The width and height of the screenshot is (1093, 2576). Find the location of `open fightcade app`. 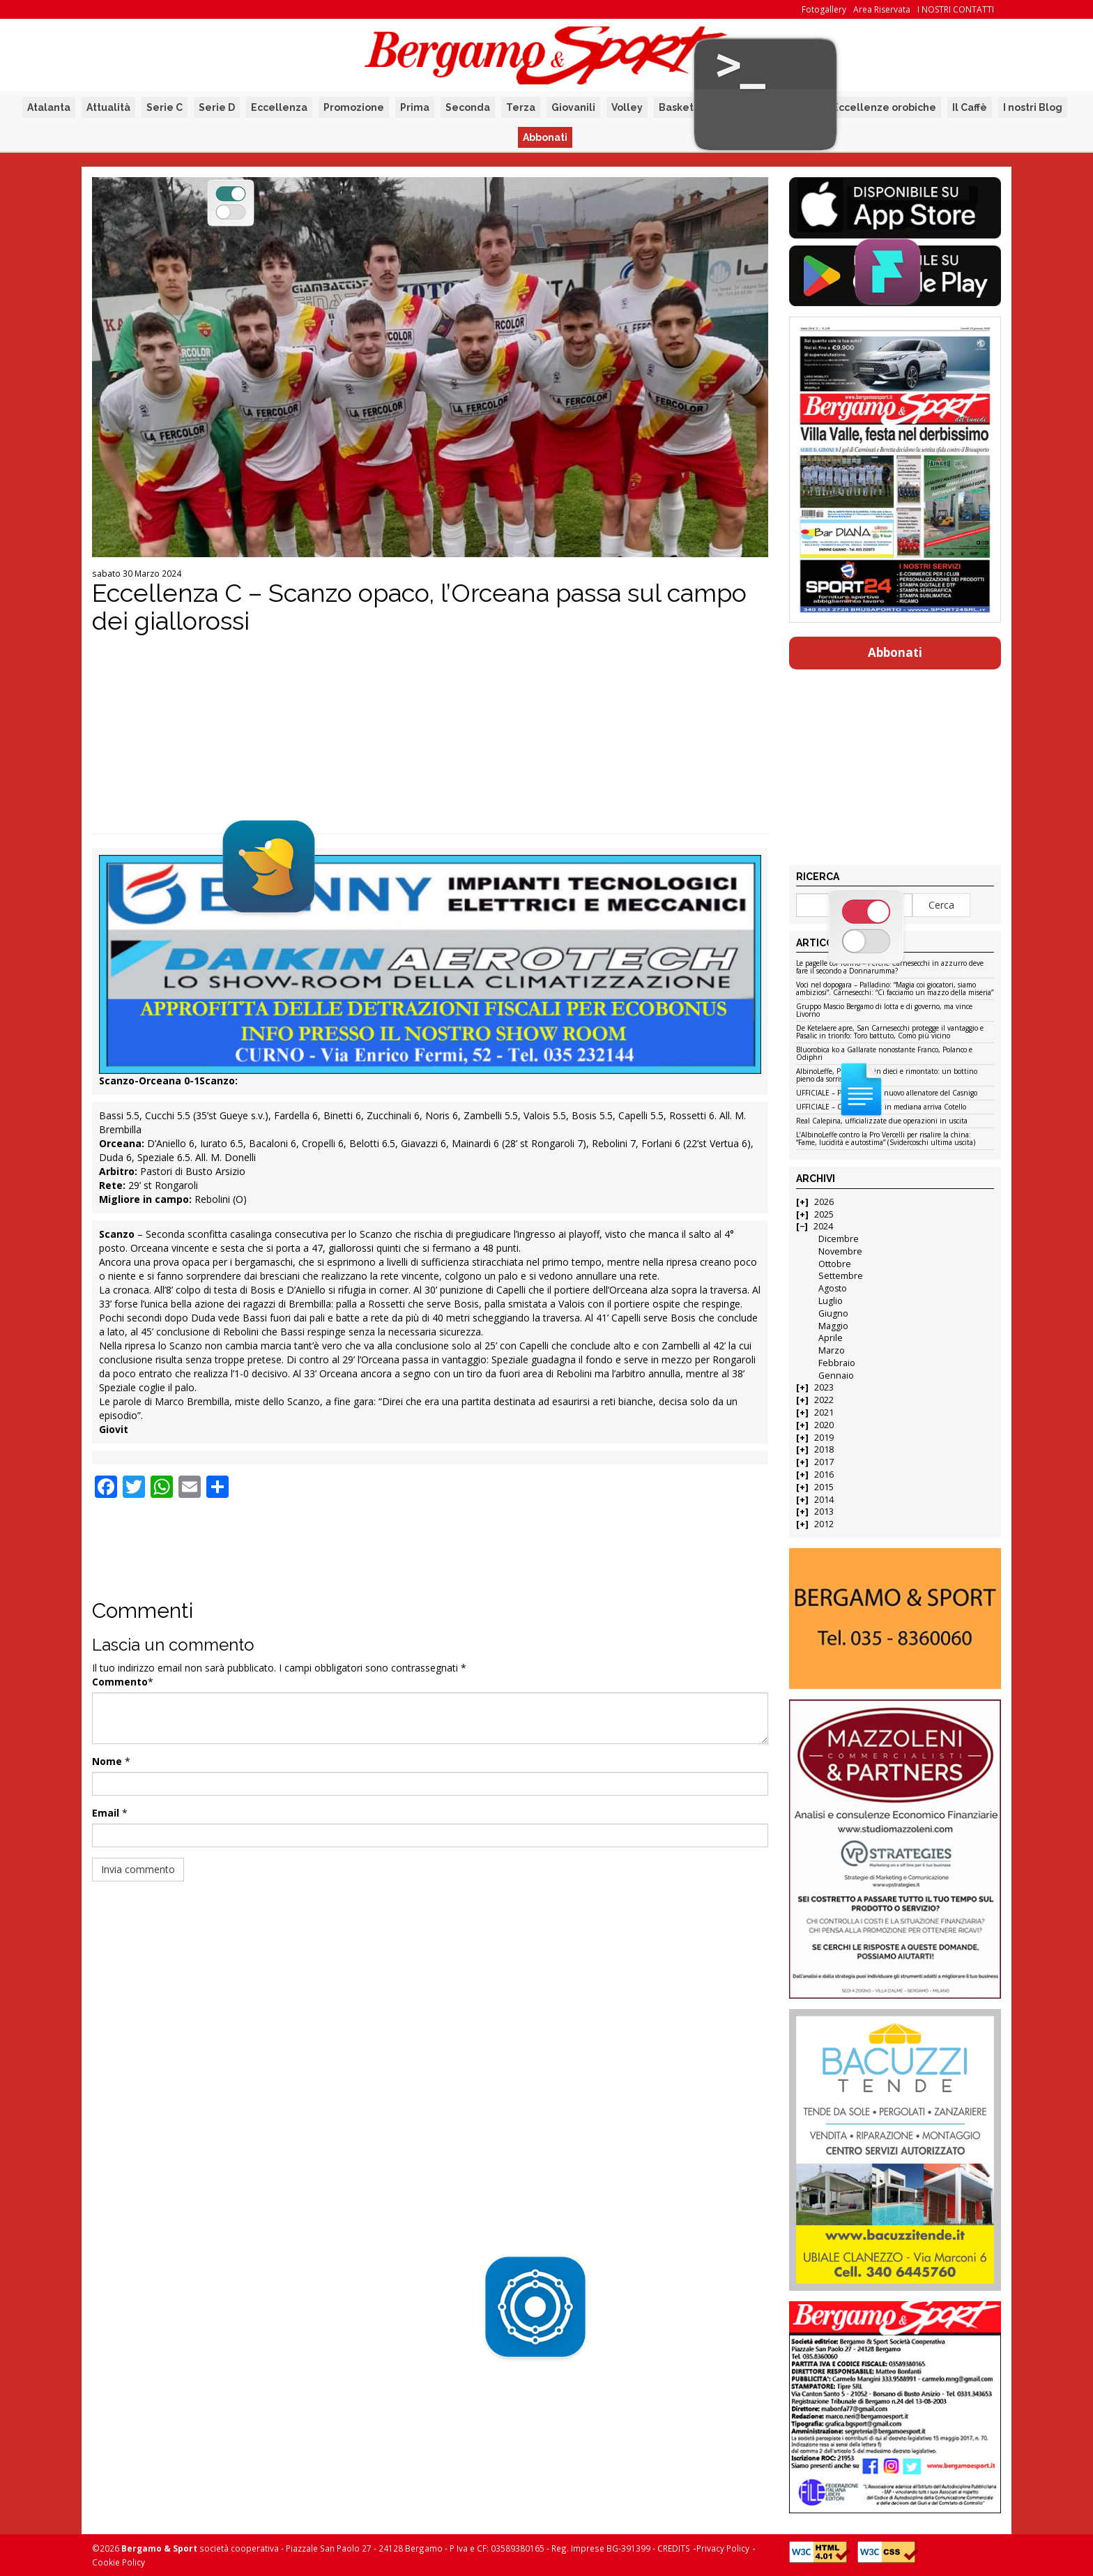

open fightcade app is located at coordinates (887, 271).